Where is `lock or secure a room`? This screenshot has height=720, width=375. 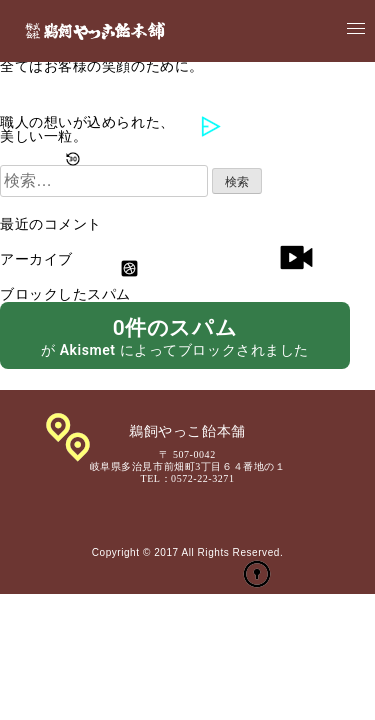
lock or secure a room is located at coordinates (257, 574).